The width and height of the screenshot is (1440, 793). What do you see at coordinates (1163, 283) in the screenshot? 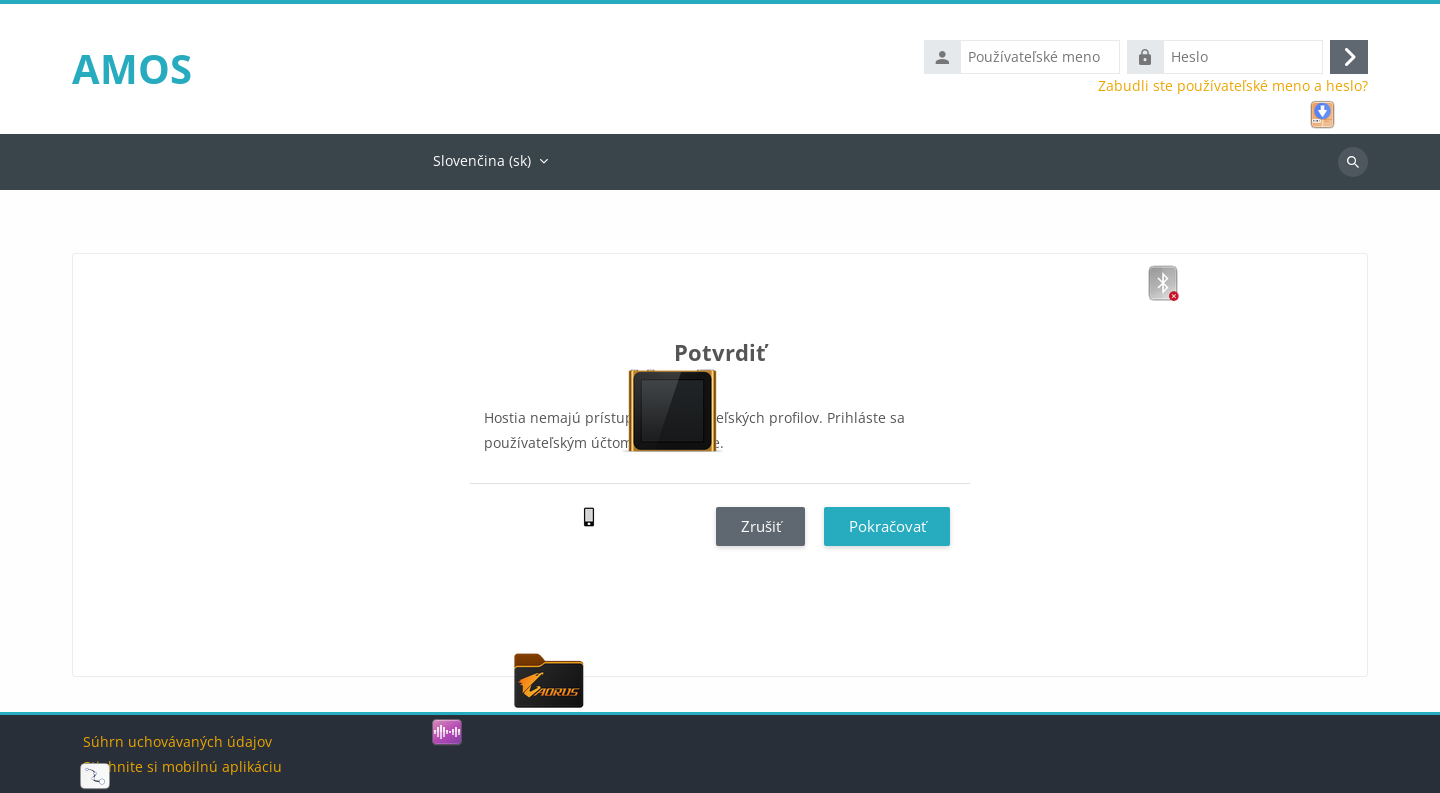
I see `bluetooth is currently disabled` at bounding box center [1163, 283].